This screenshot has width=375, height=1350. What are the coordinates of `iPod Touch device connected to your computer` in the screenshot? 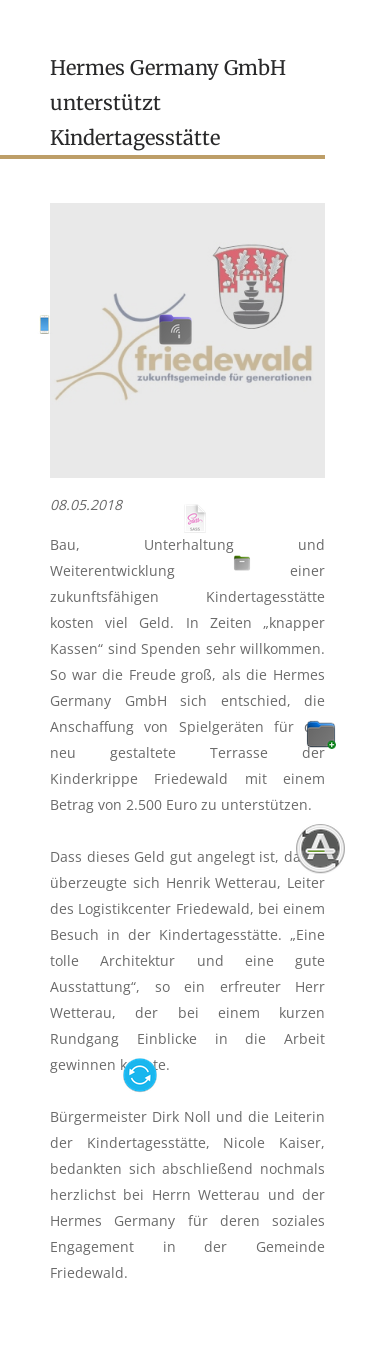 It's located at (44, 324).